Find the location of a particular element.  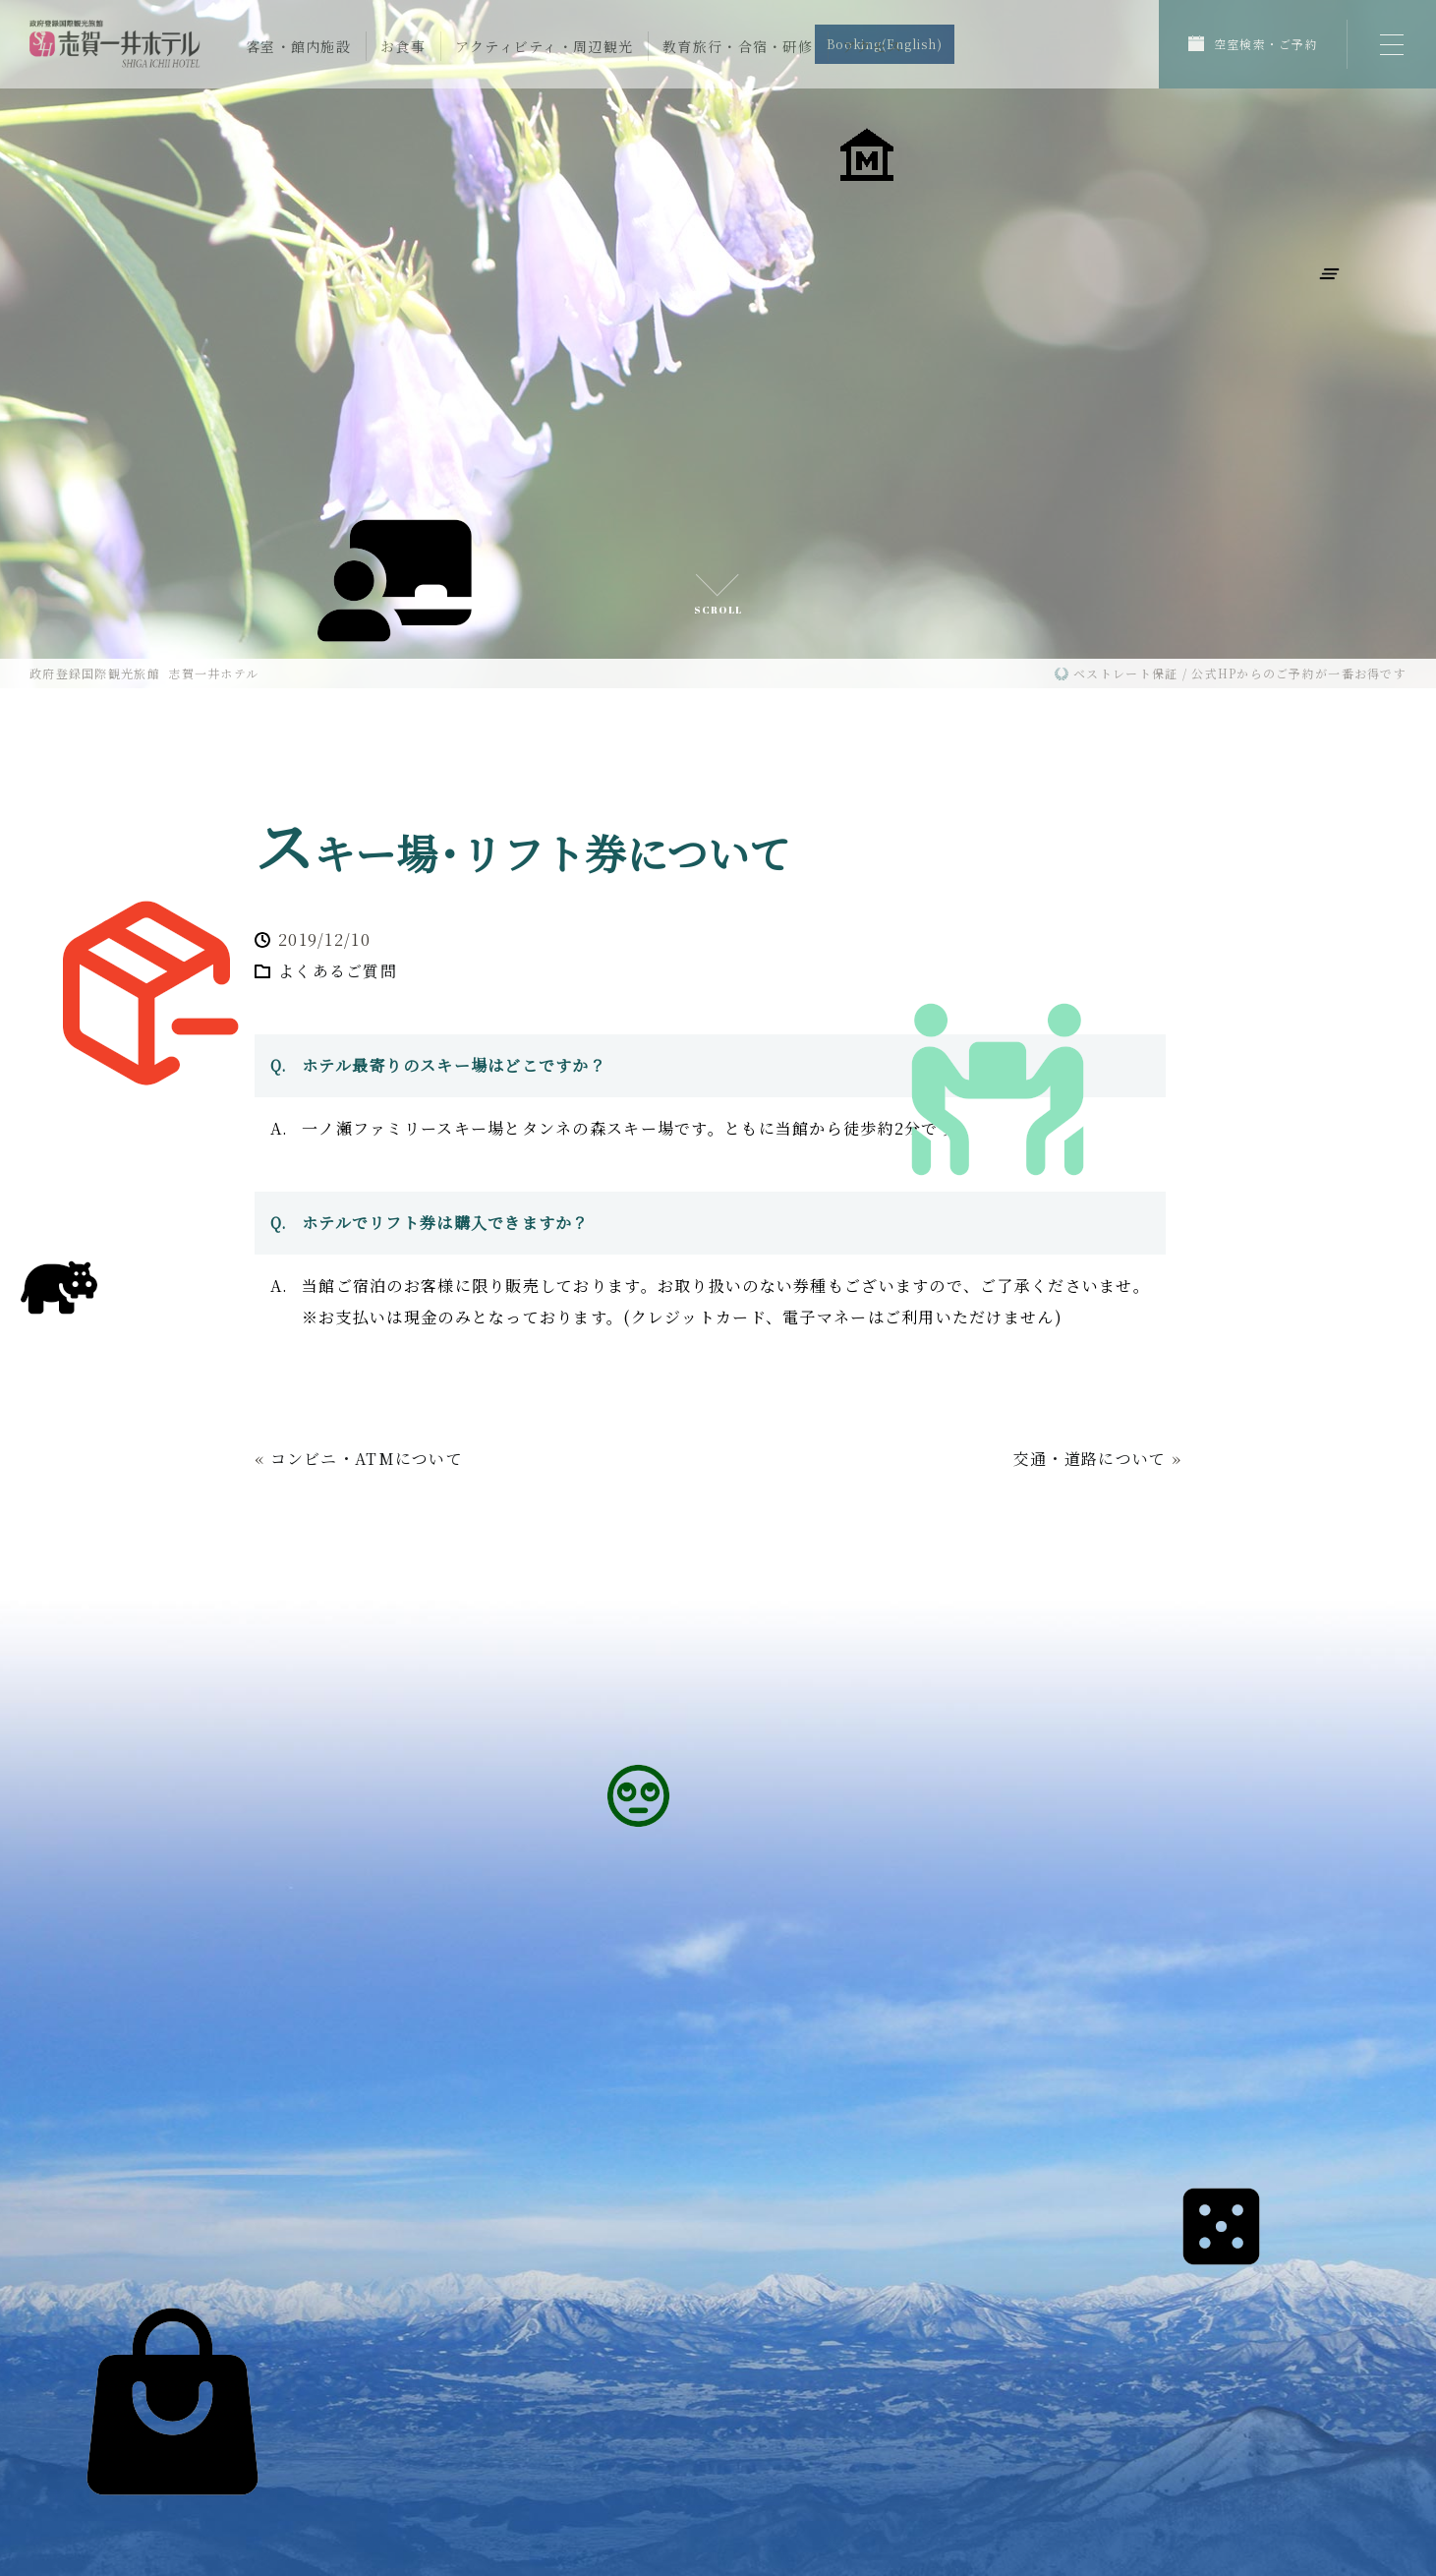

view your shopping cart is located at coordinates (172, 2401).